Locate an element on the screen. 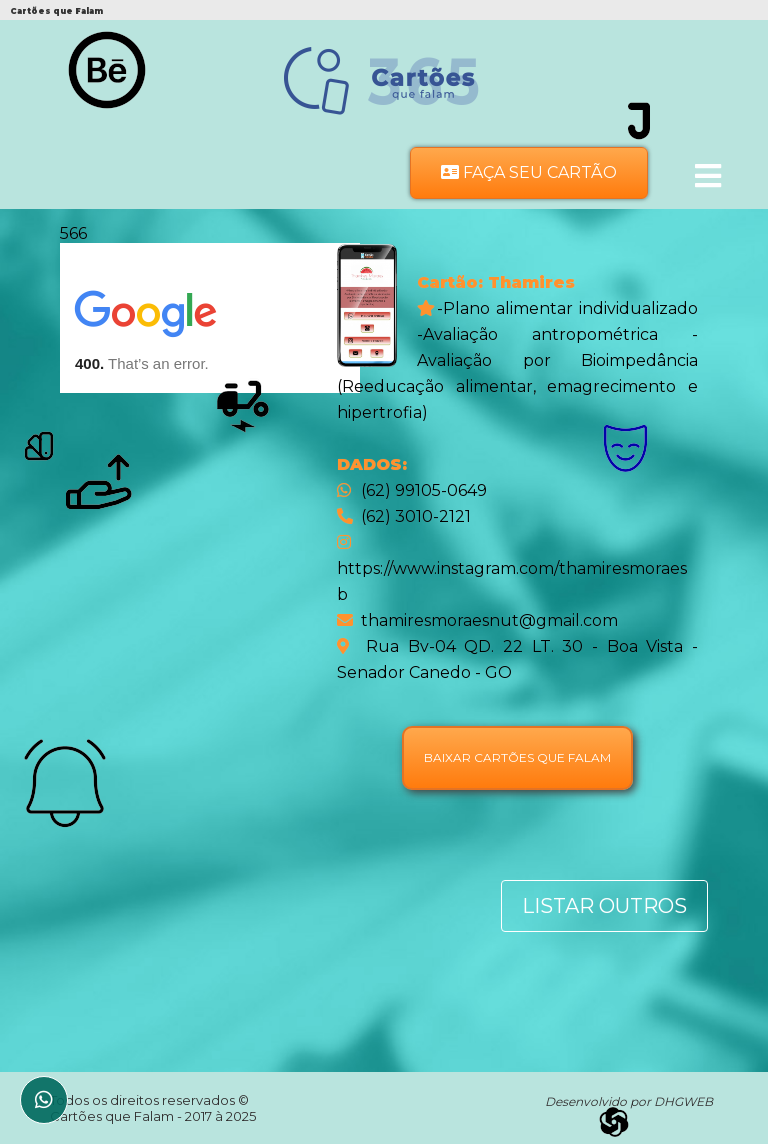  upload or share from your hand is located at coordinates (101, 485).